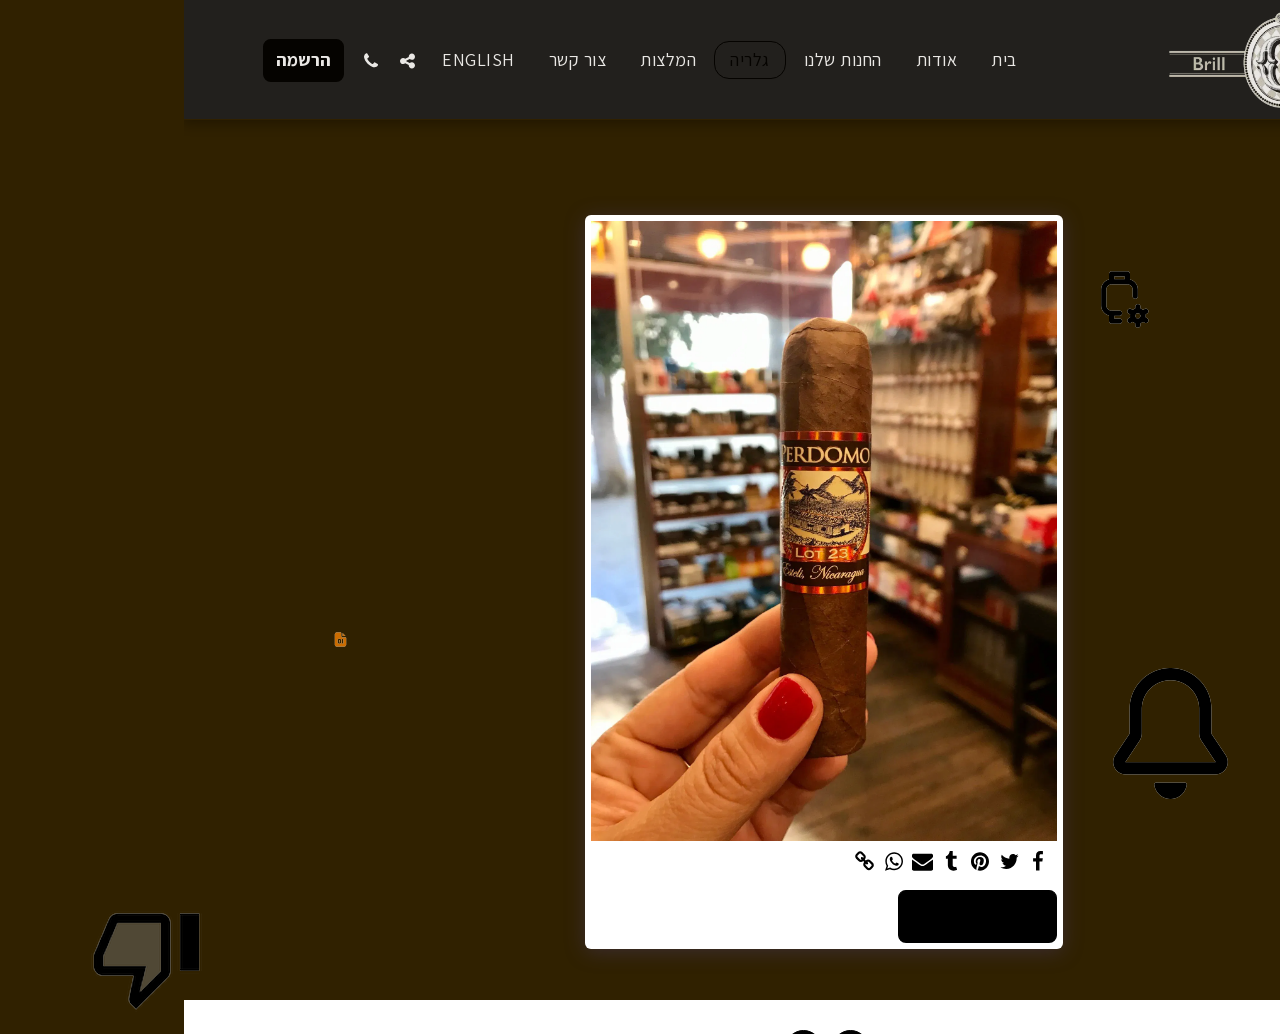 This screenshot has height=1034, width=1280. What do you see at coordinates (1170, 733) in the screenshot?
I see `view notifications` at bounding box center [1170, 733].